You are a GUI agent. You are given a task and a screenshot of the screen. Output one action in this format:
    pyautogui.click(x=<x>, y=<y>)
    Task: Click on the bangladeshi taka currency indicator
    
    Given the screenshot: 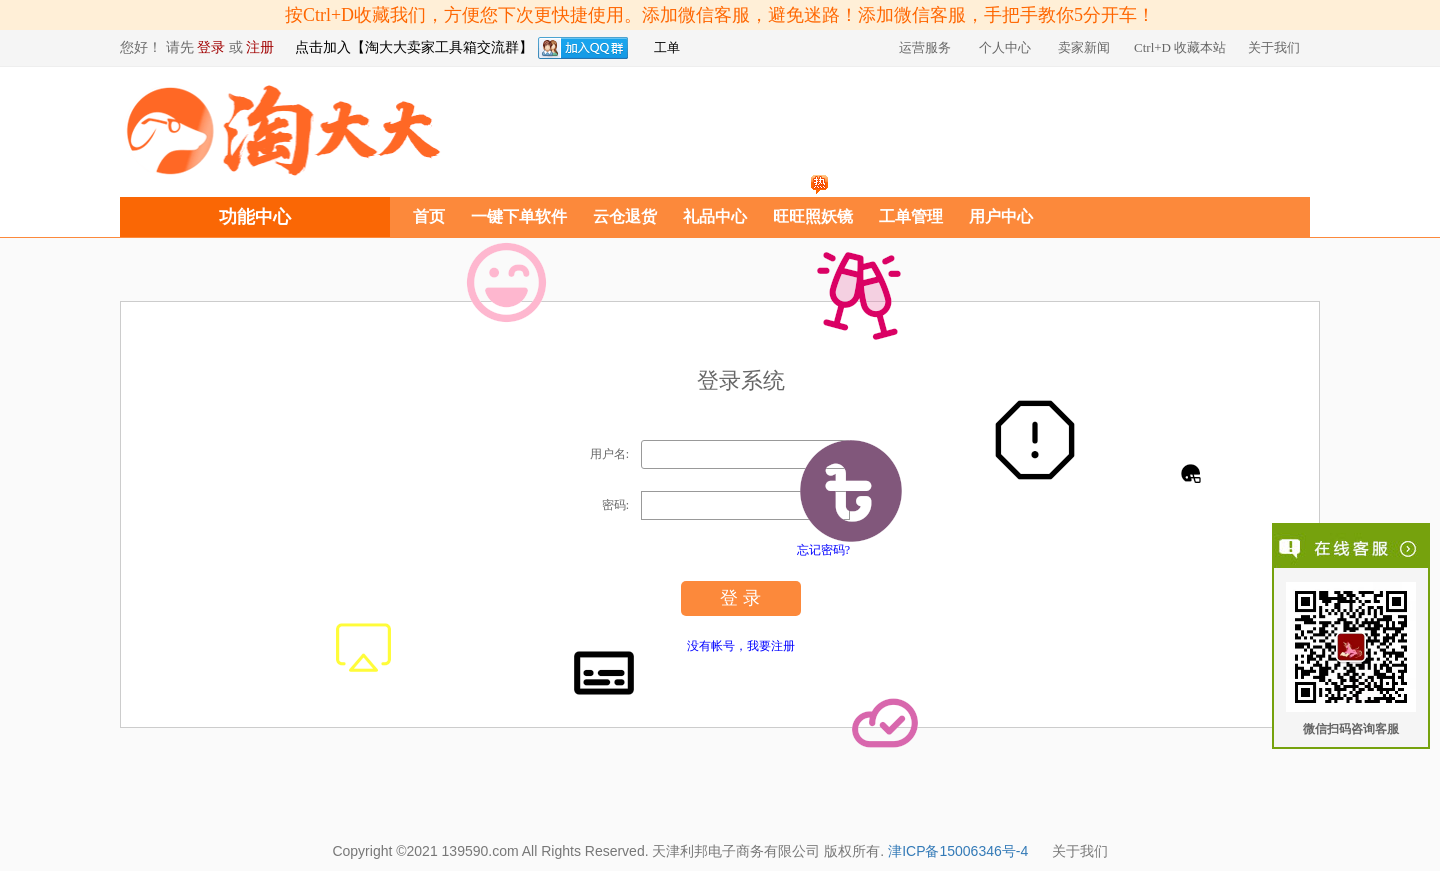 What is the action you would take?
    pyautogui.click(x=851, y=491)
    